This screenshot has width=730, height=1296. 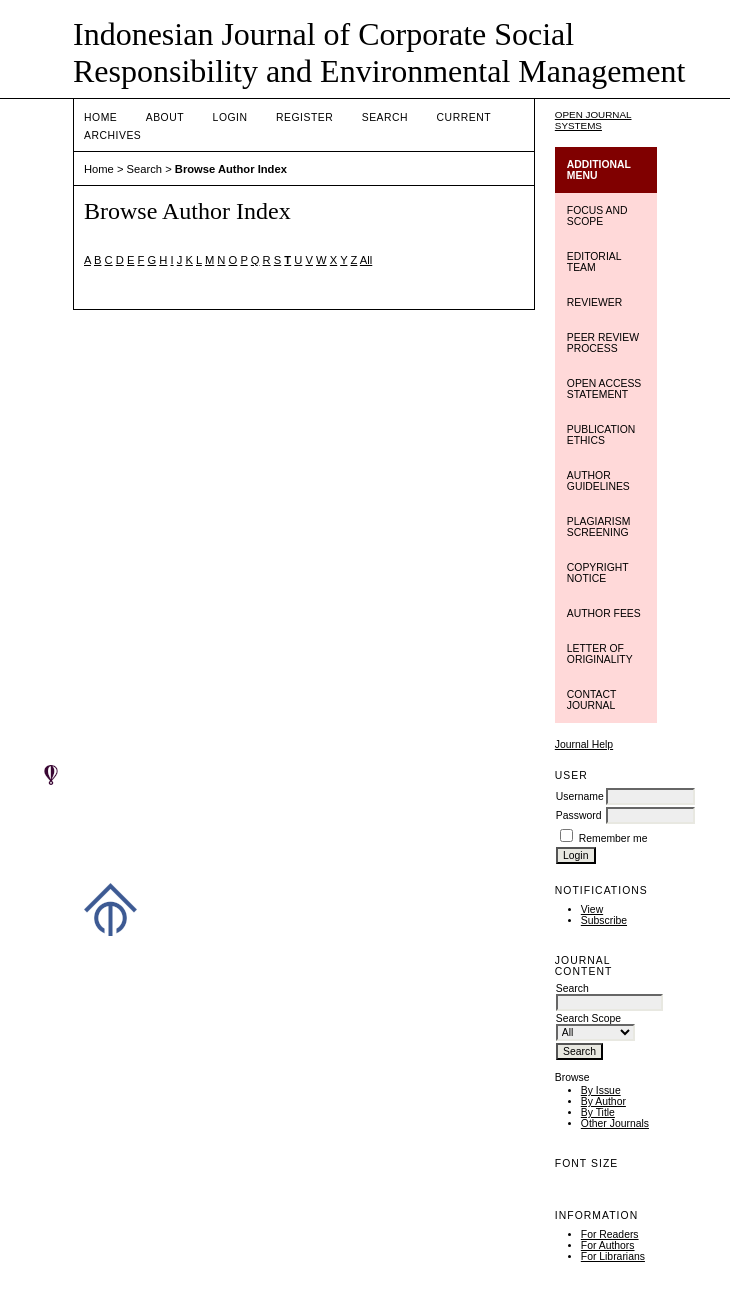 What do you see at coordinates (51, 775) in the screenshot?
I see `fly.io logo` at bounding box center [51, 775].